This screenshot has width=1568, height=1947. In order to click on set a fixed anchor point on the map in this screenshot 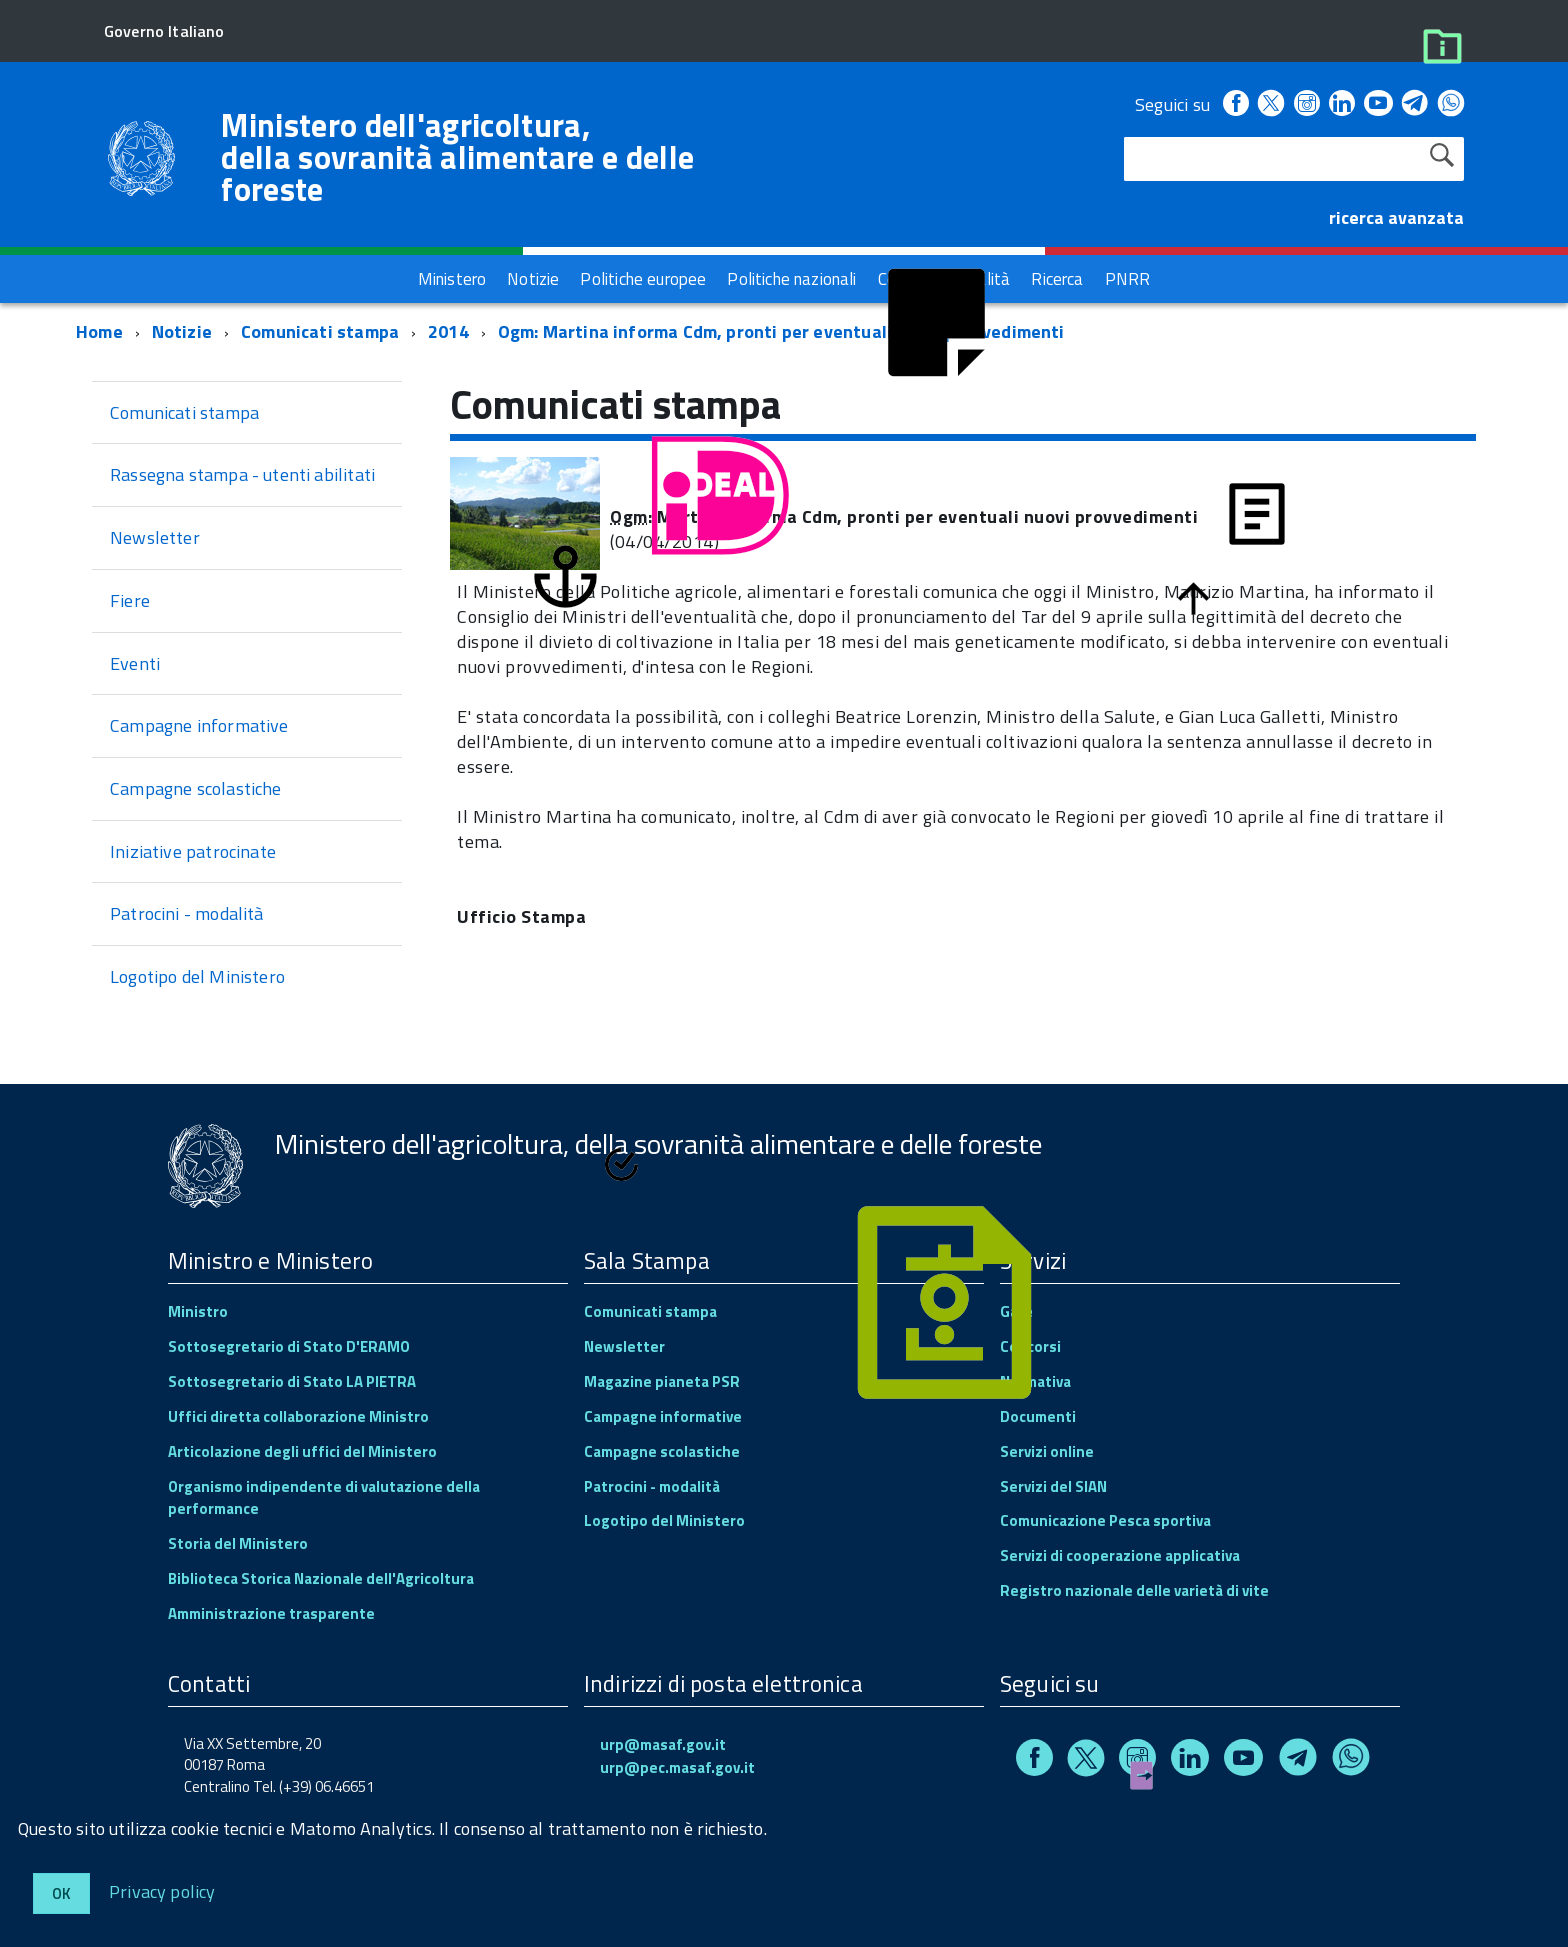, I will do `click(565, 576)`.